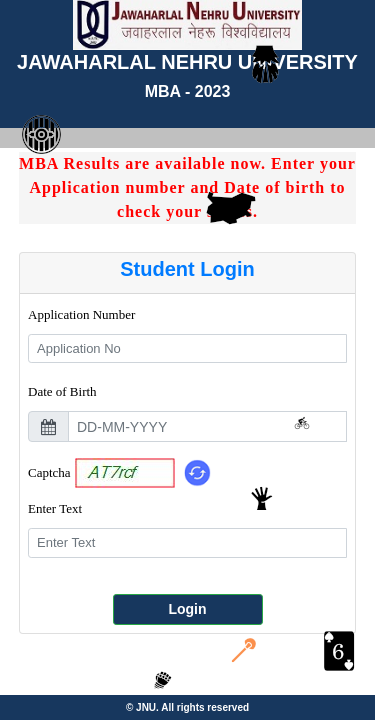 The width and height of the screenshot is (375, 720). I want to click on dental examination tool icon, so click(244, 650).